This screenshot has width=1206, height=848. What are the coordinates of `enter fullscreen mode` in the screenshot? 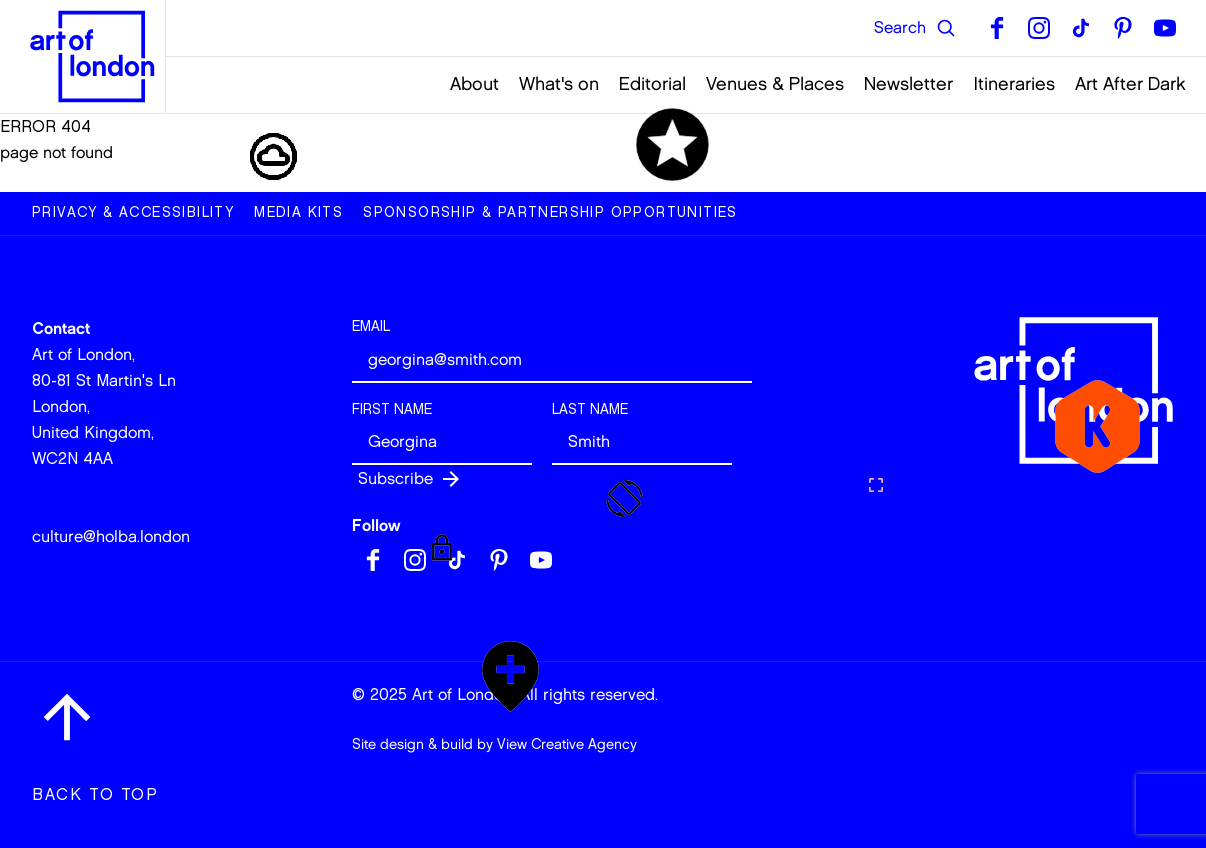 It's located at (876, 485).